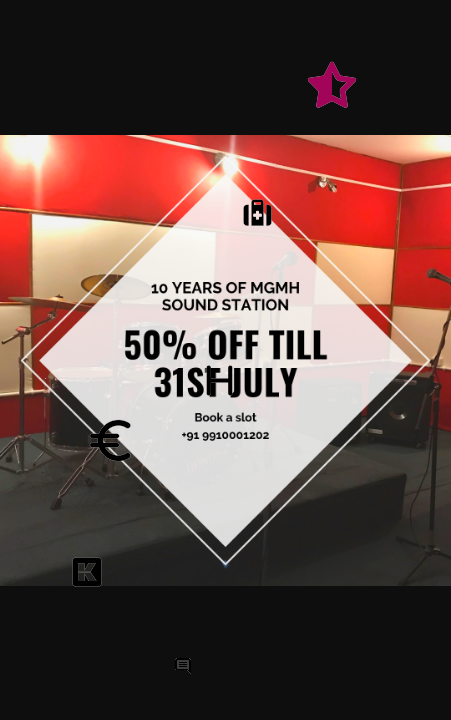  I want to click on view price in euros, so click(111, 440).